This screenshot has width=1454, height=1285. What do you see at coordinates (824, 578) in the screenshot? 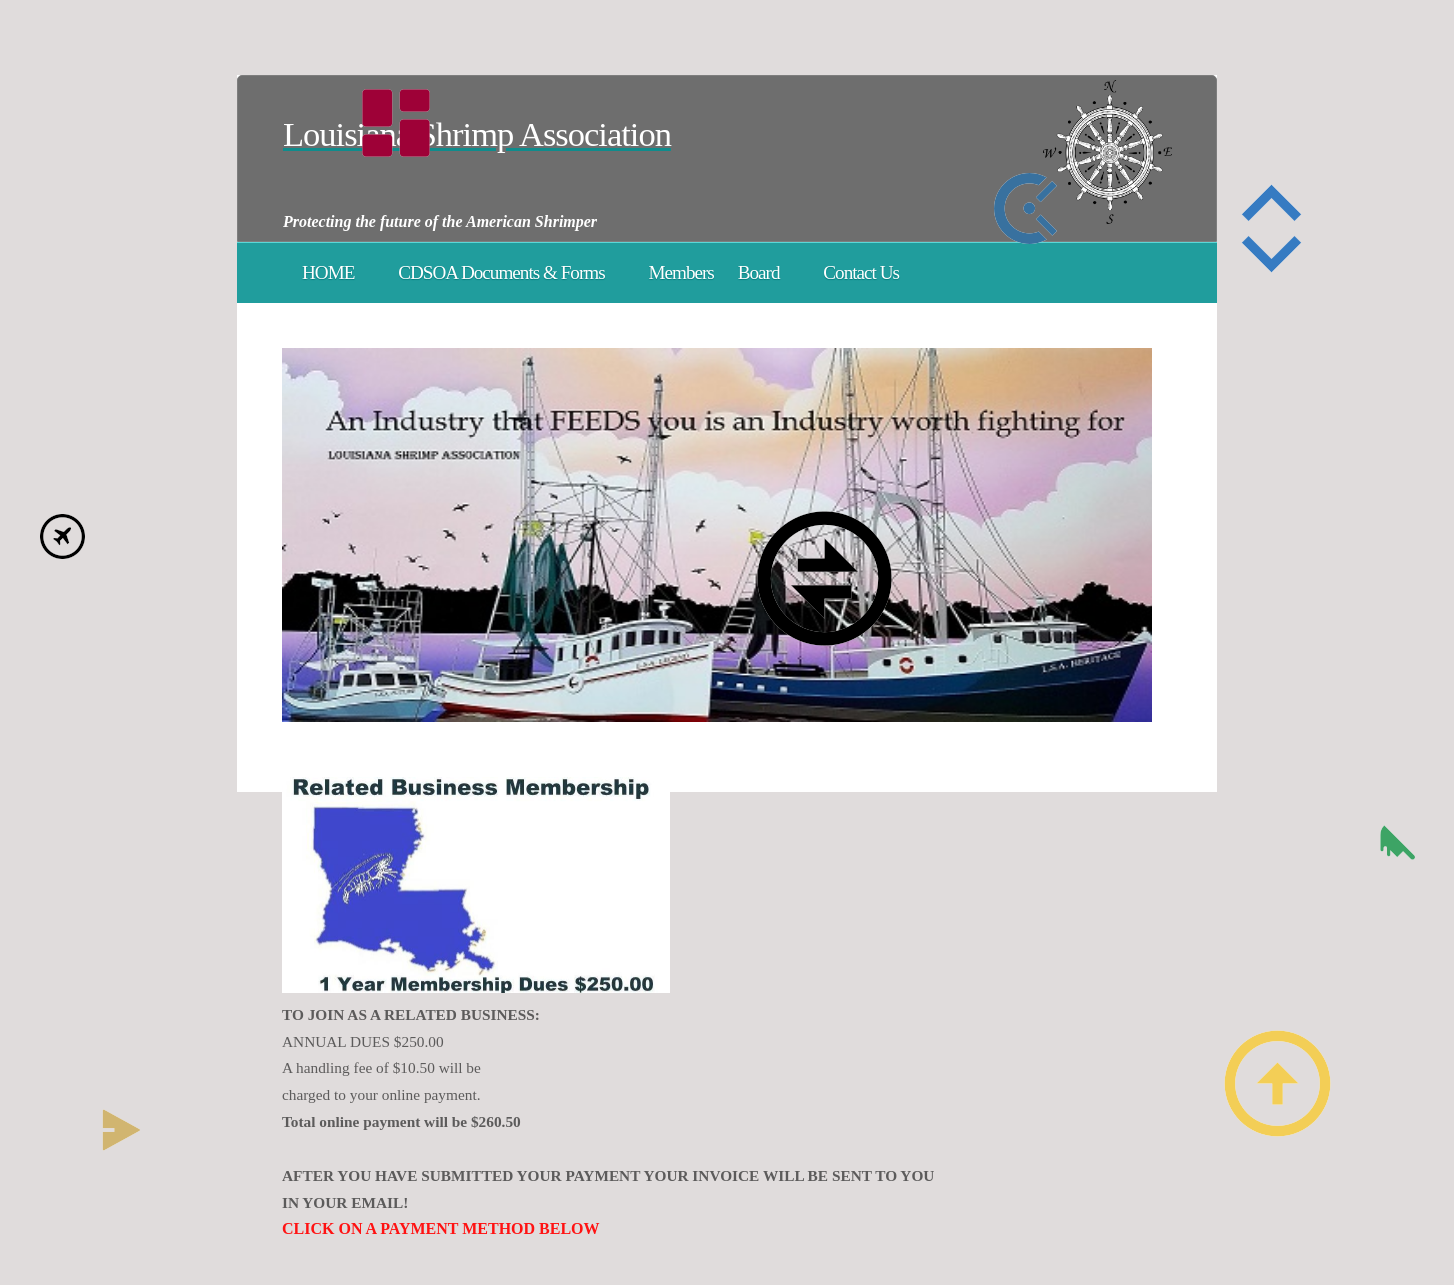
I see `exchange or convert currency` at bounding box center [824, 578].